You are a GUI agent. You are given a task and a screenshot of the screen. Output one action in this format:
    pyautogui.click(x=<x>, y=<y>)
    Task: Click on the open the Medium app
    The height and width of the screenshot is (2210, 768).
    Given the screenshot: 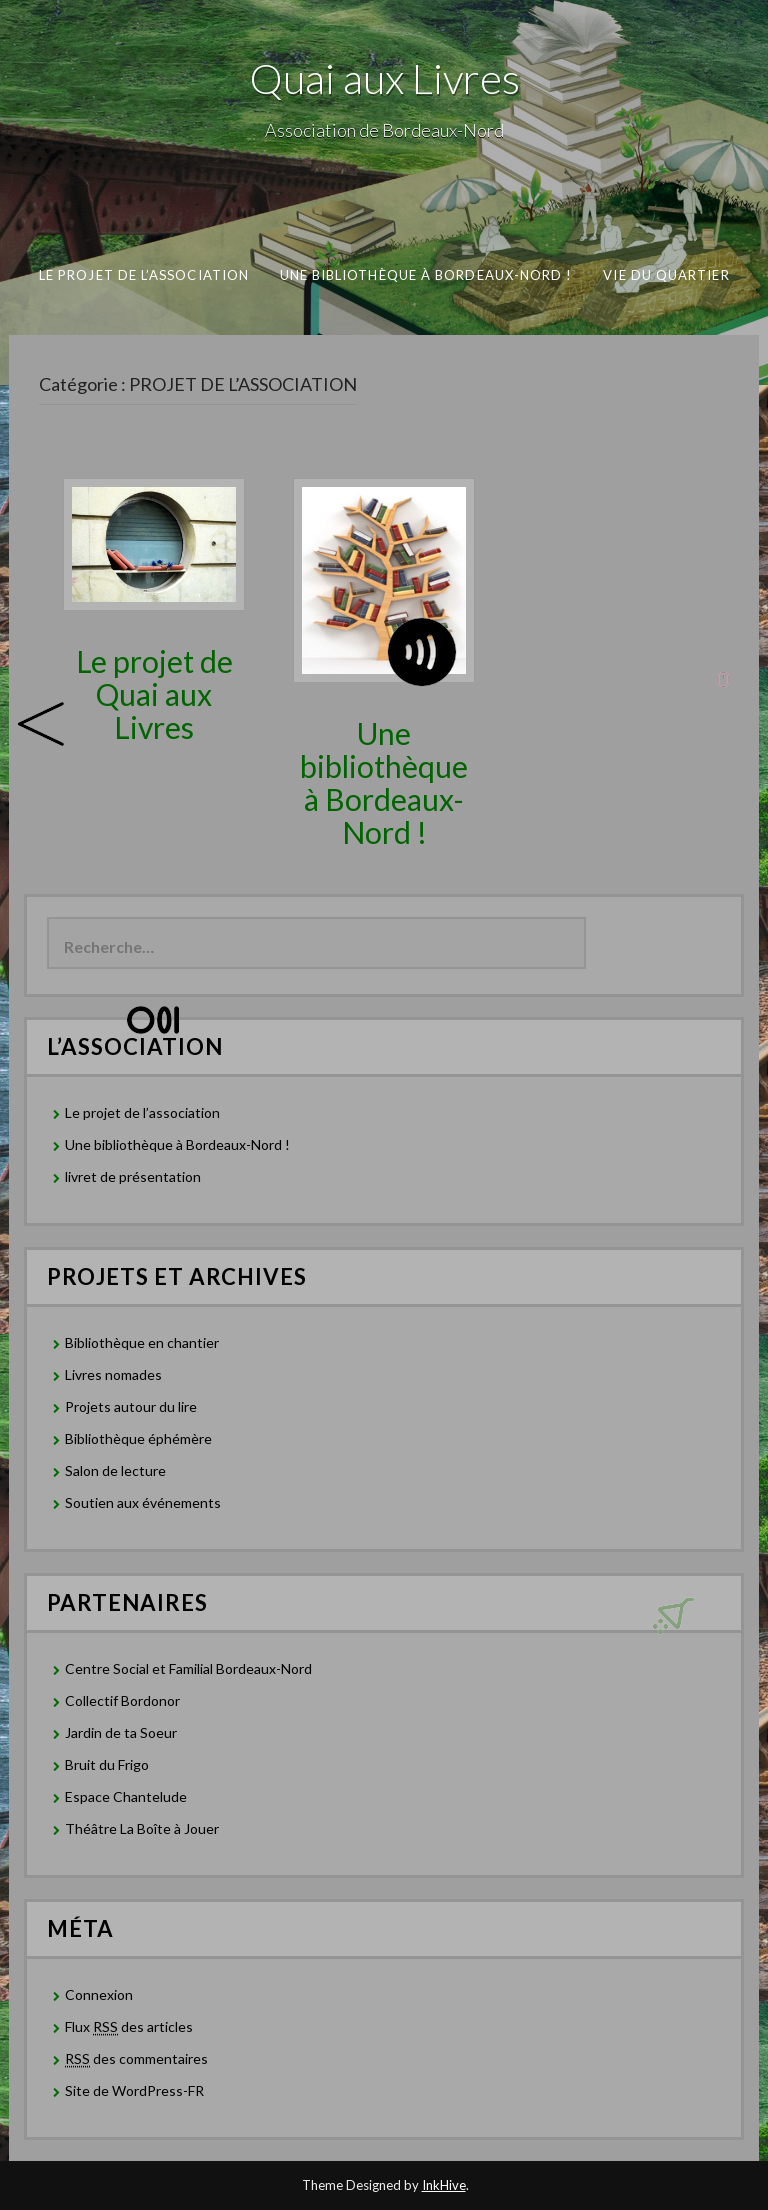 What is the action you would take?
    pyautogui.click(x=153, y=1020)
    